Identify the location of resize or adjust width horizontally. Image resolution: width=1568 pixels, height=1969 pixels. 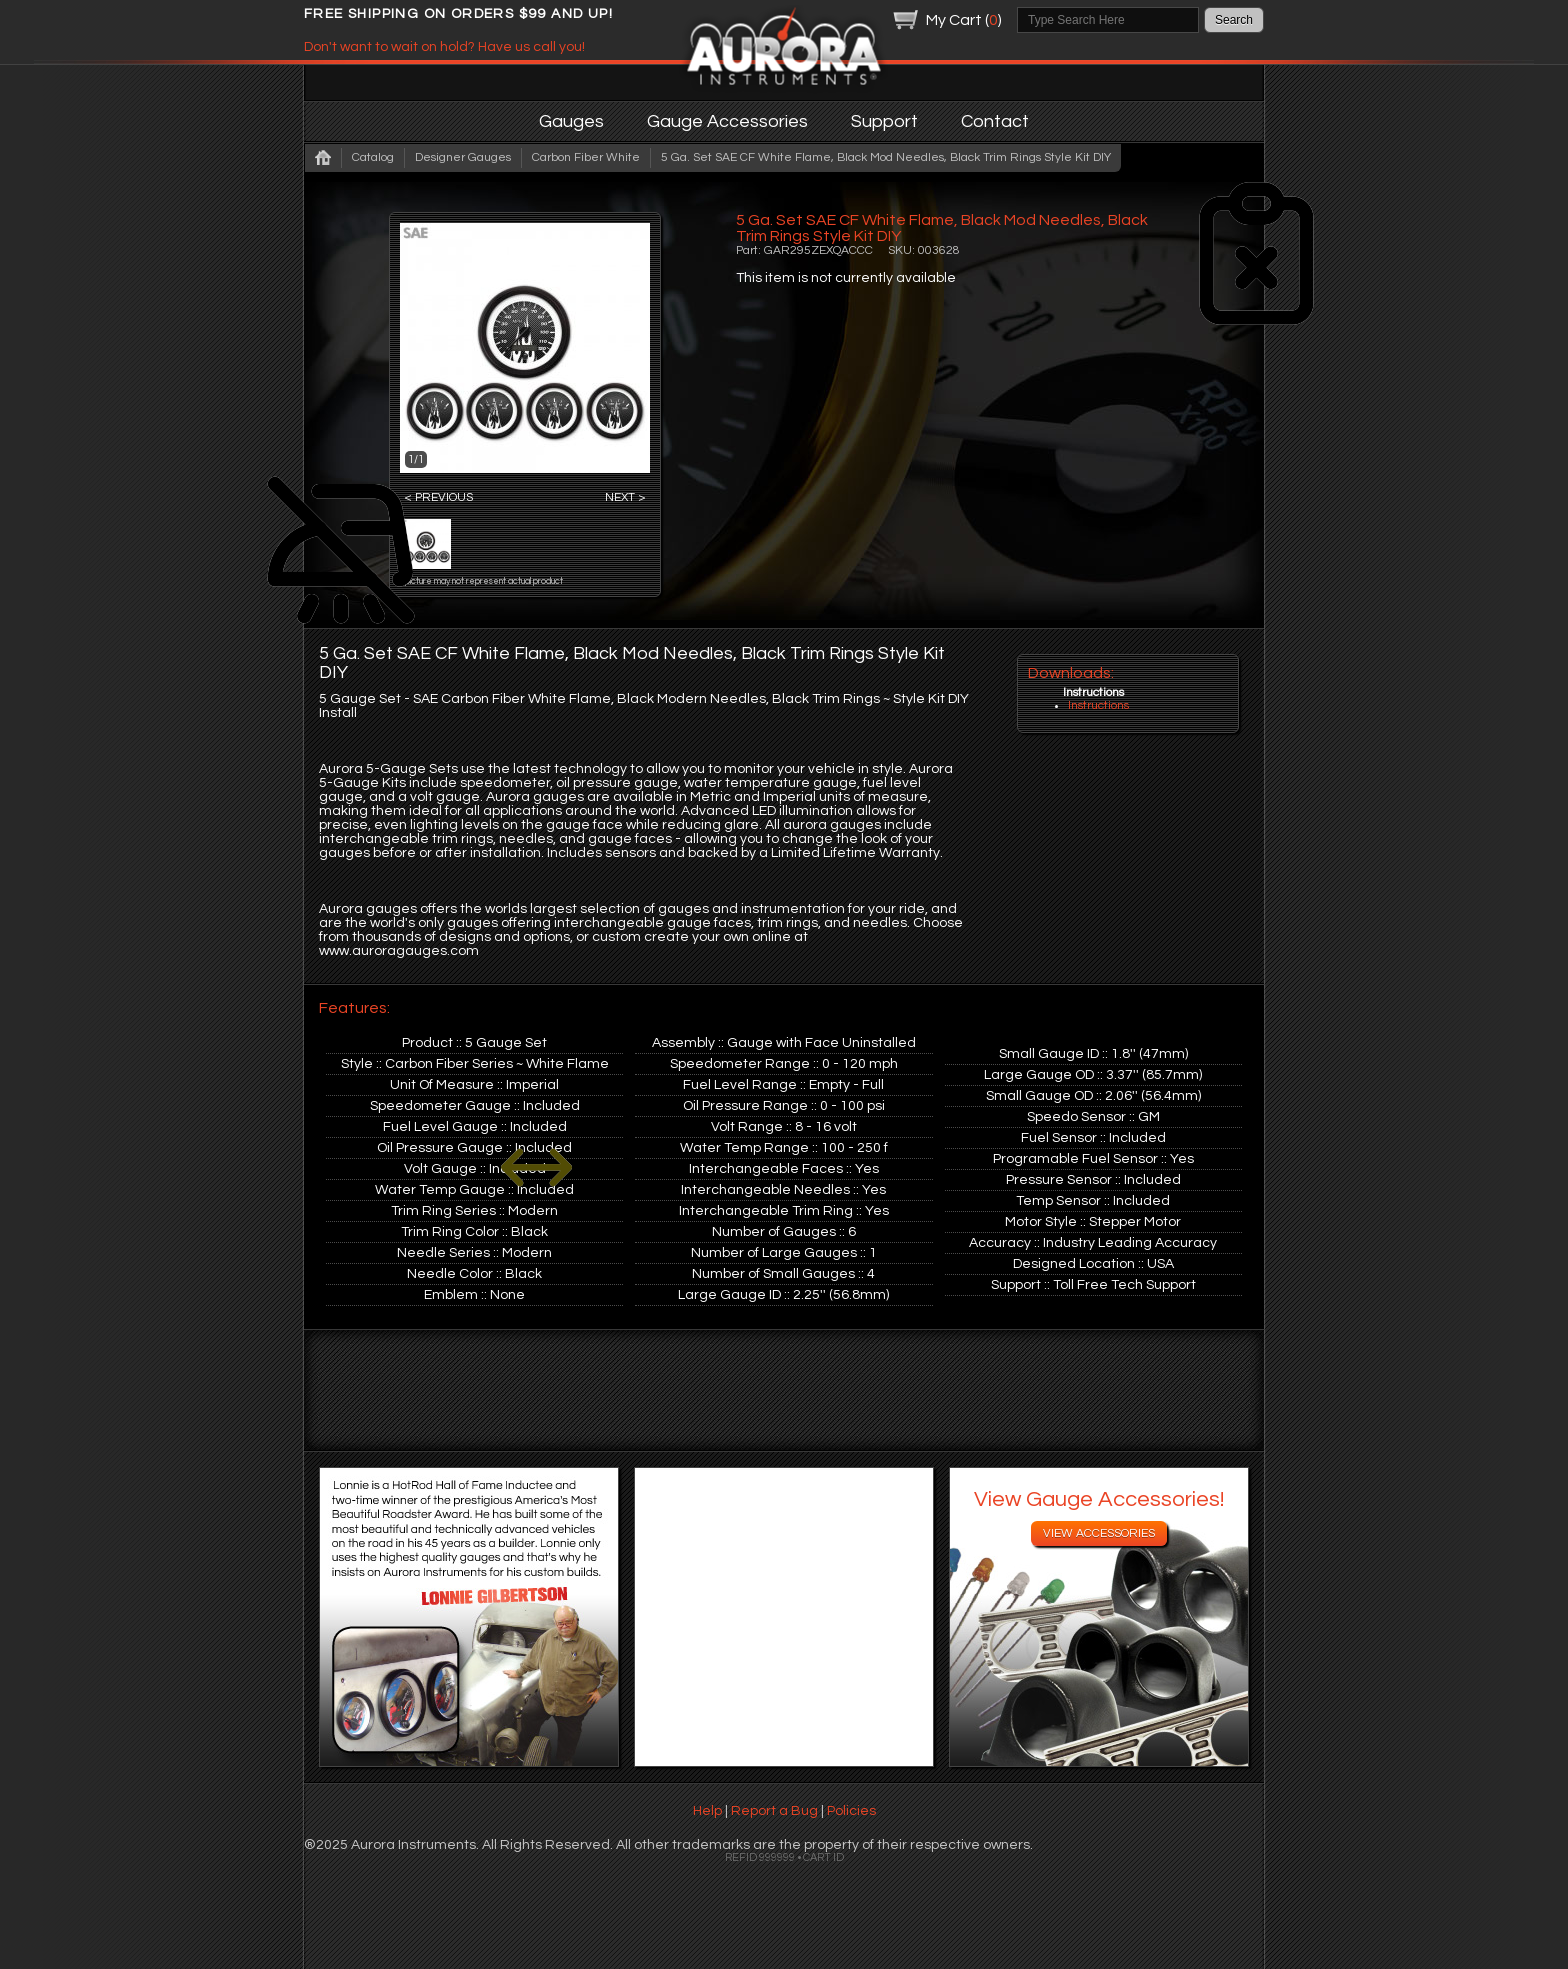
(536, 1168).